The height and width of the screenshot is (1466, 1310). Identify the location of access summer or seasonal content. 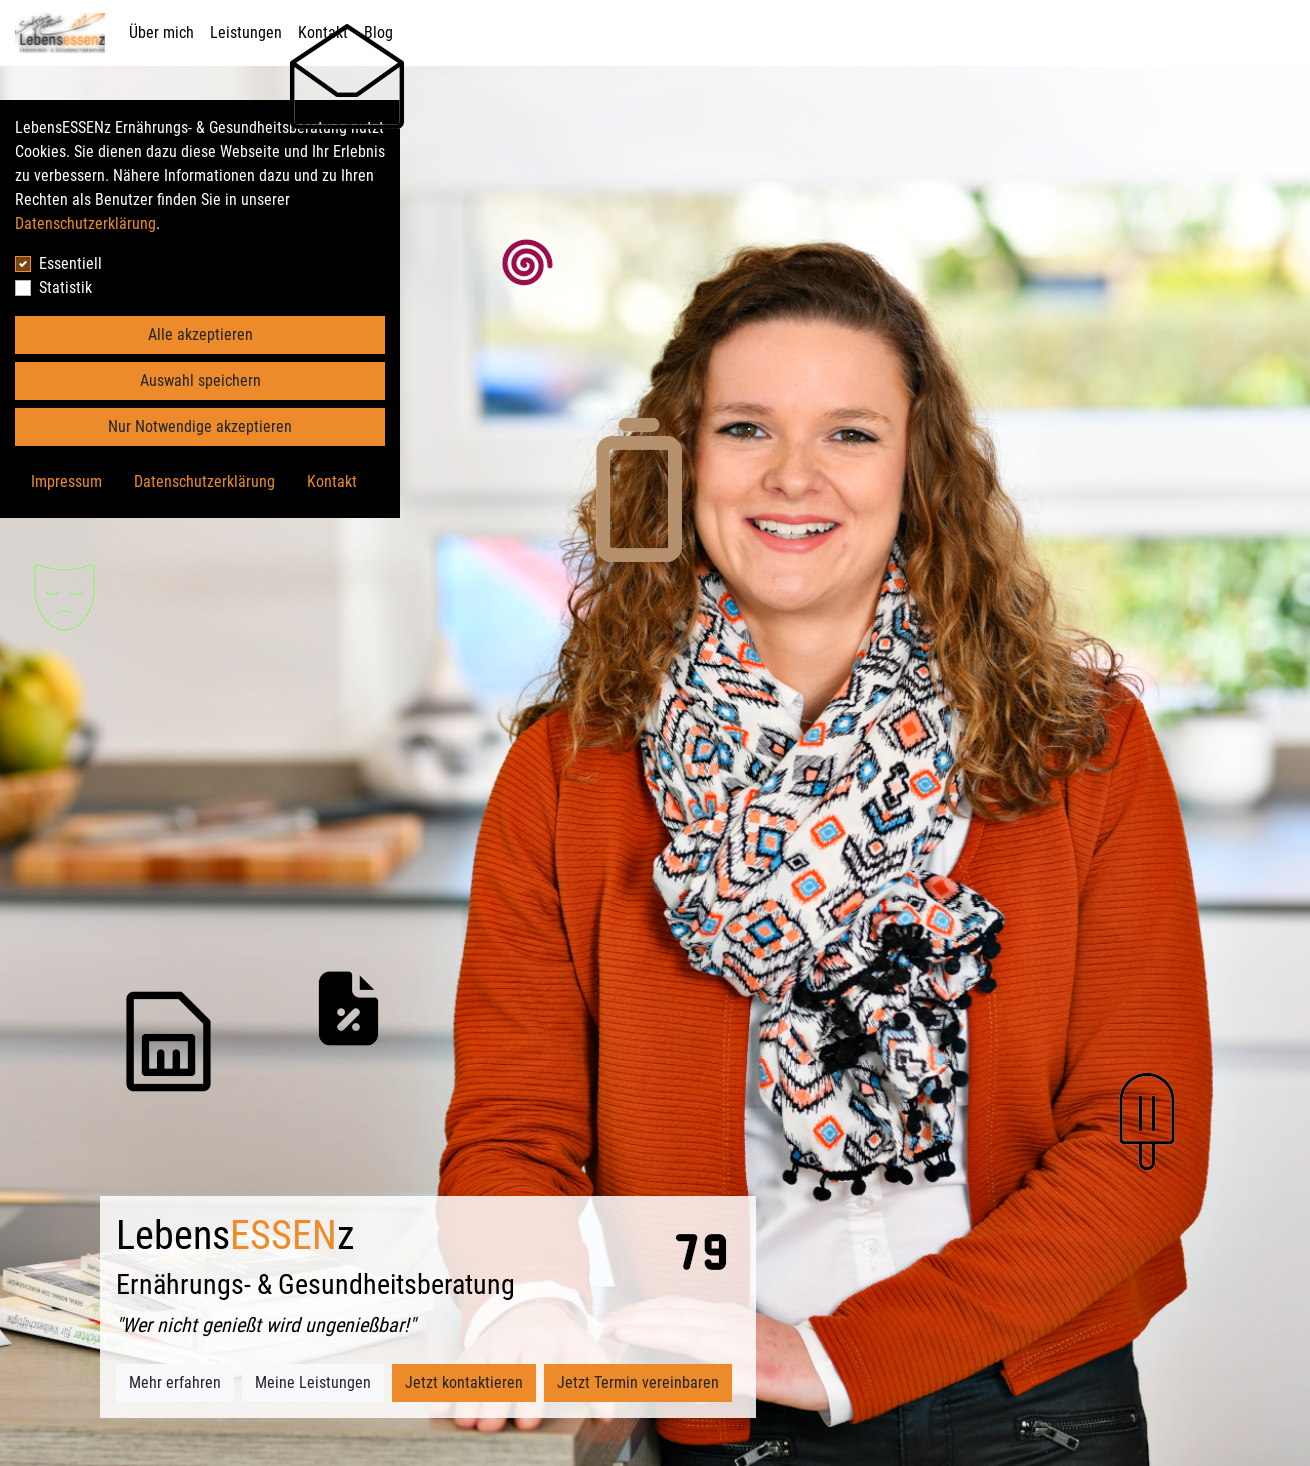
(1147, 1120).